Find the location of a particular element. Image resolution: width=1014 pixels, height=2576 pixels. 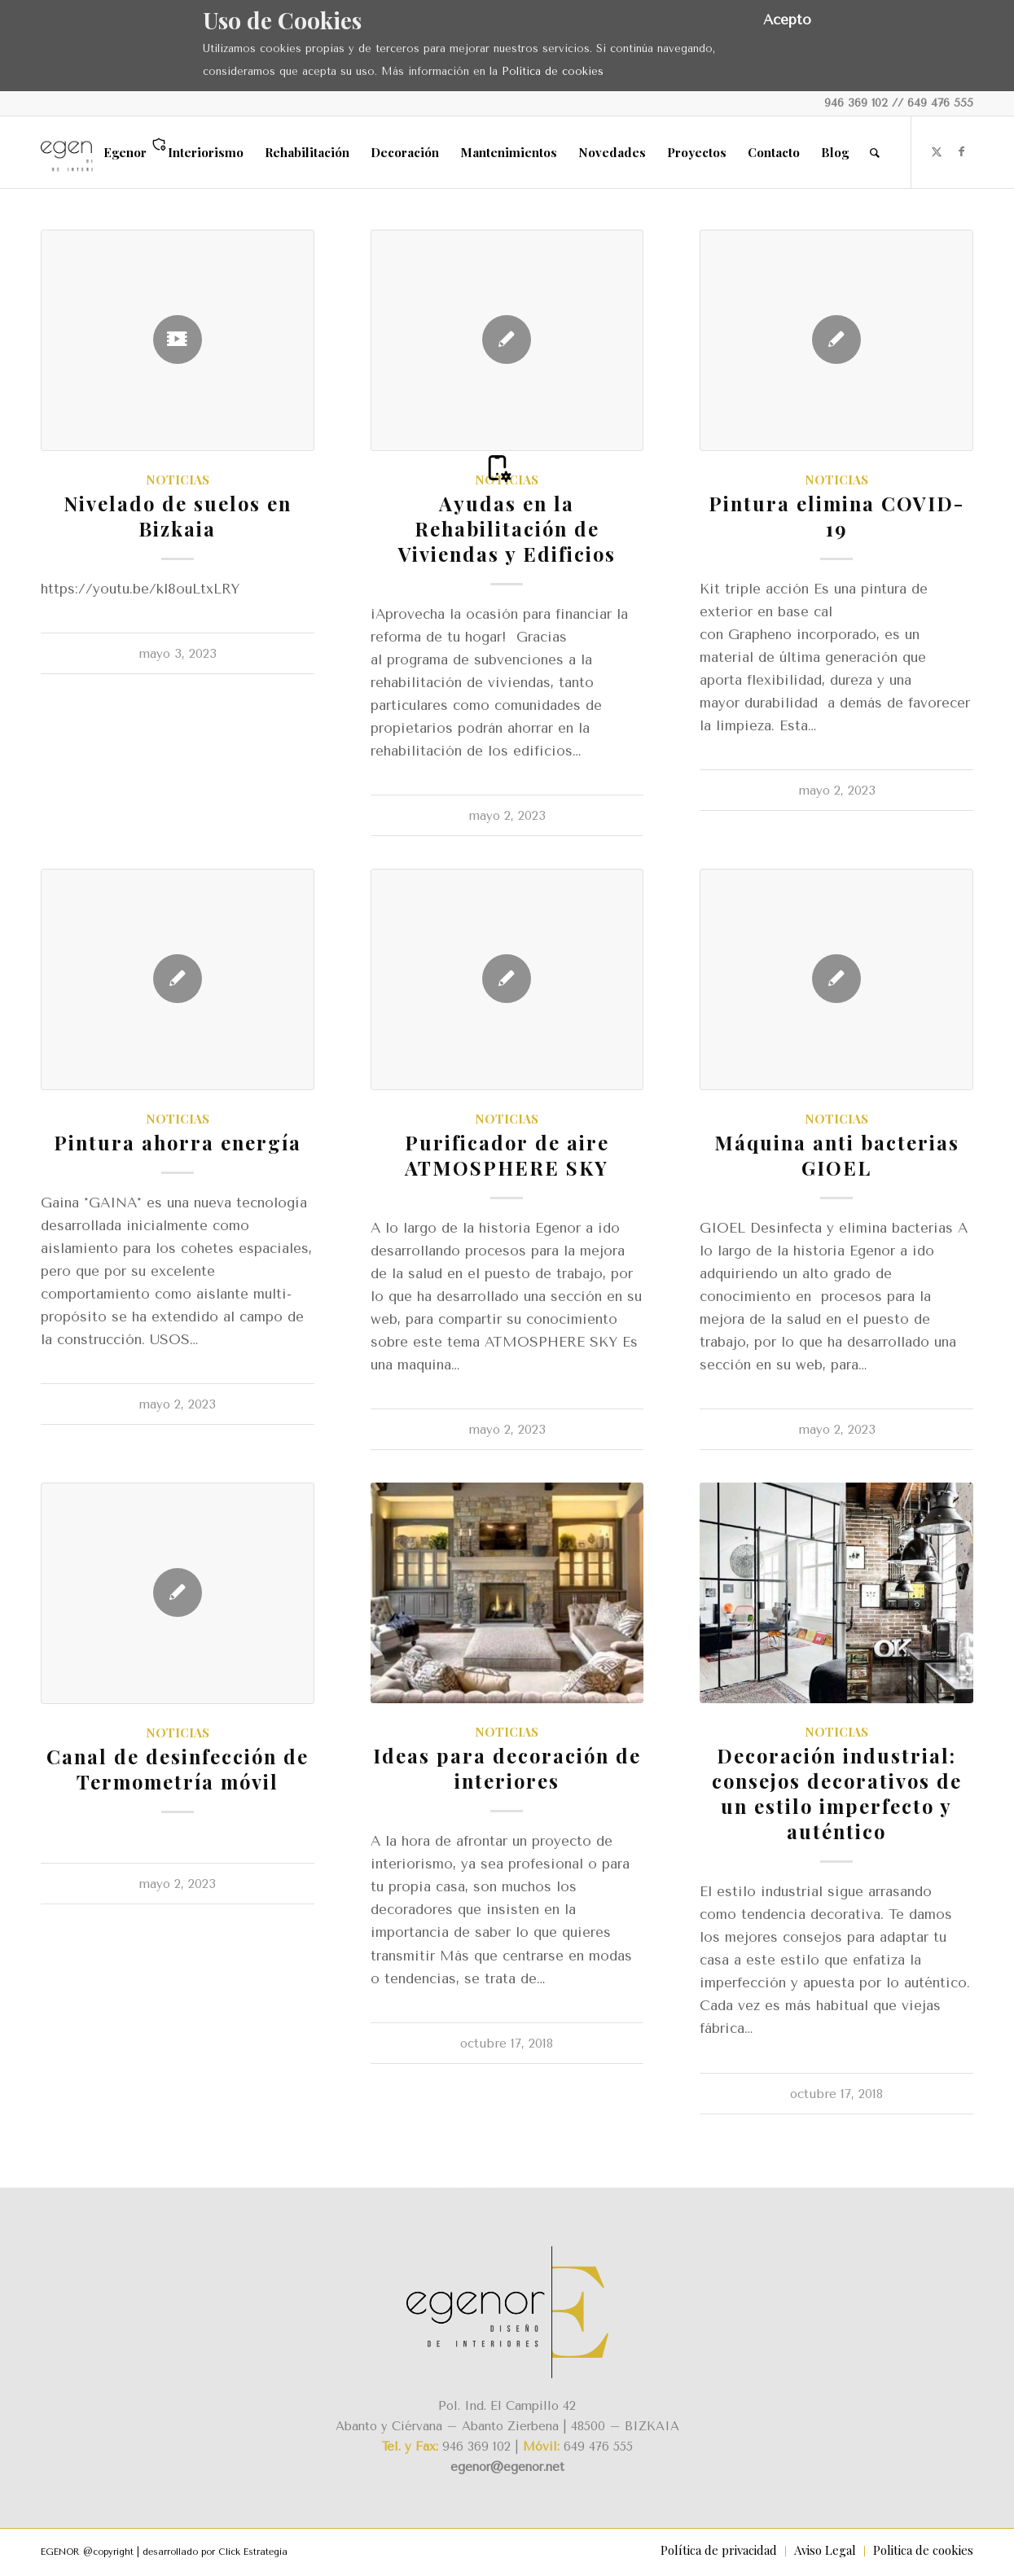

set a secure location or safe zone is located at coordinates (159, 144).